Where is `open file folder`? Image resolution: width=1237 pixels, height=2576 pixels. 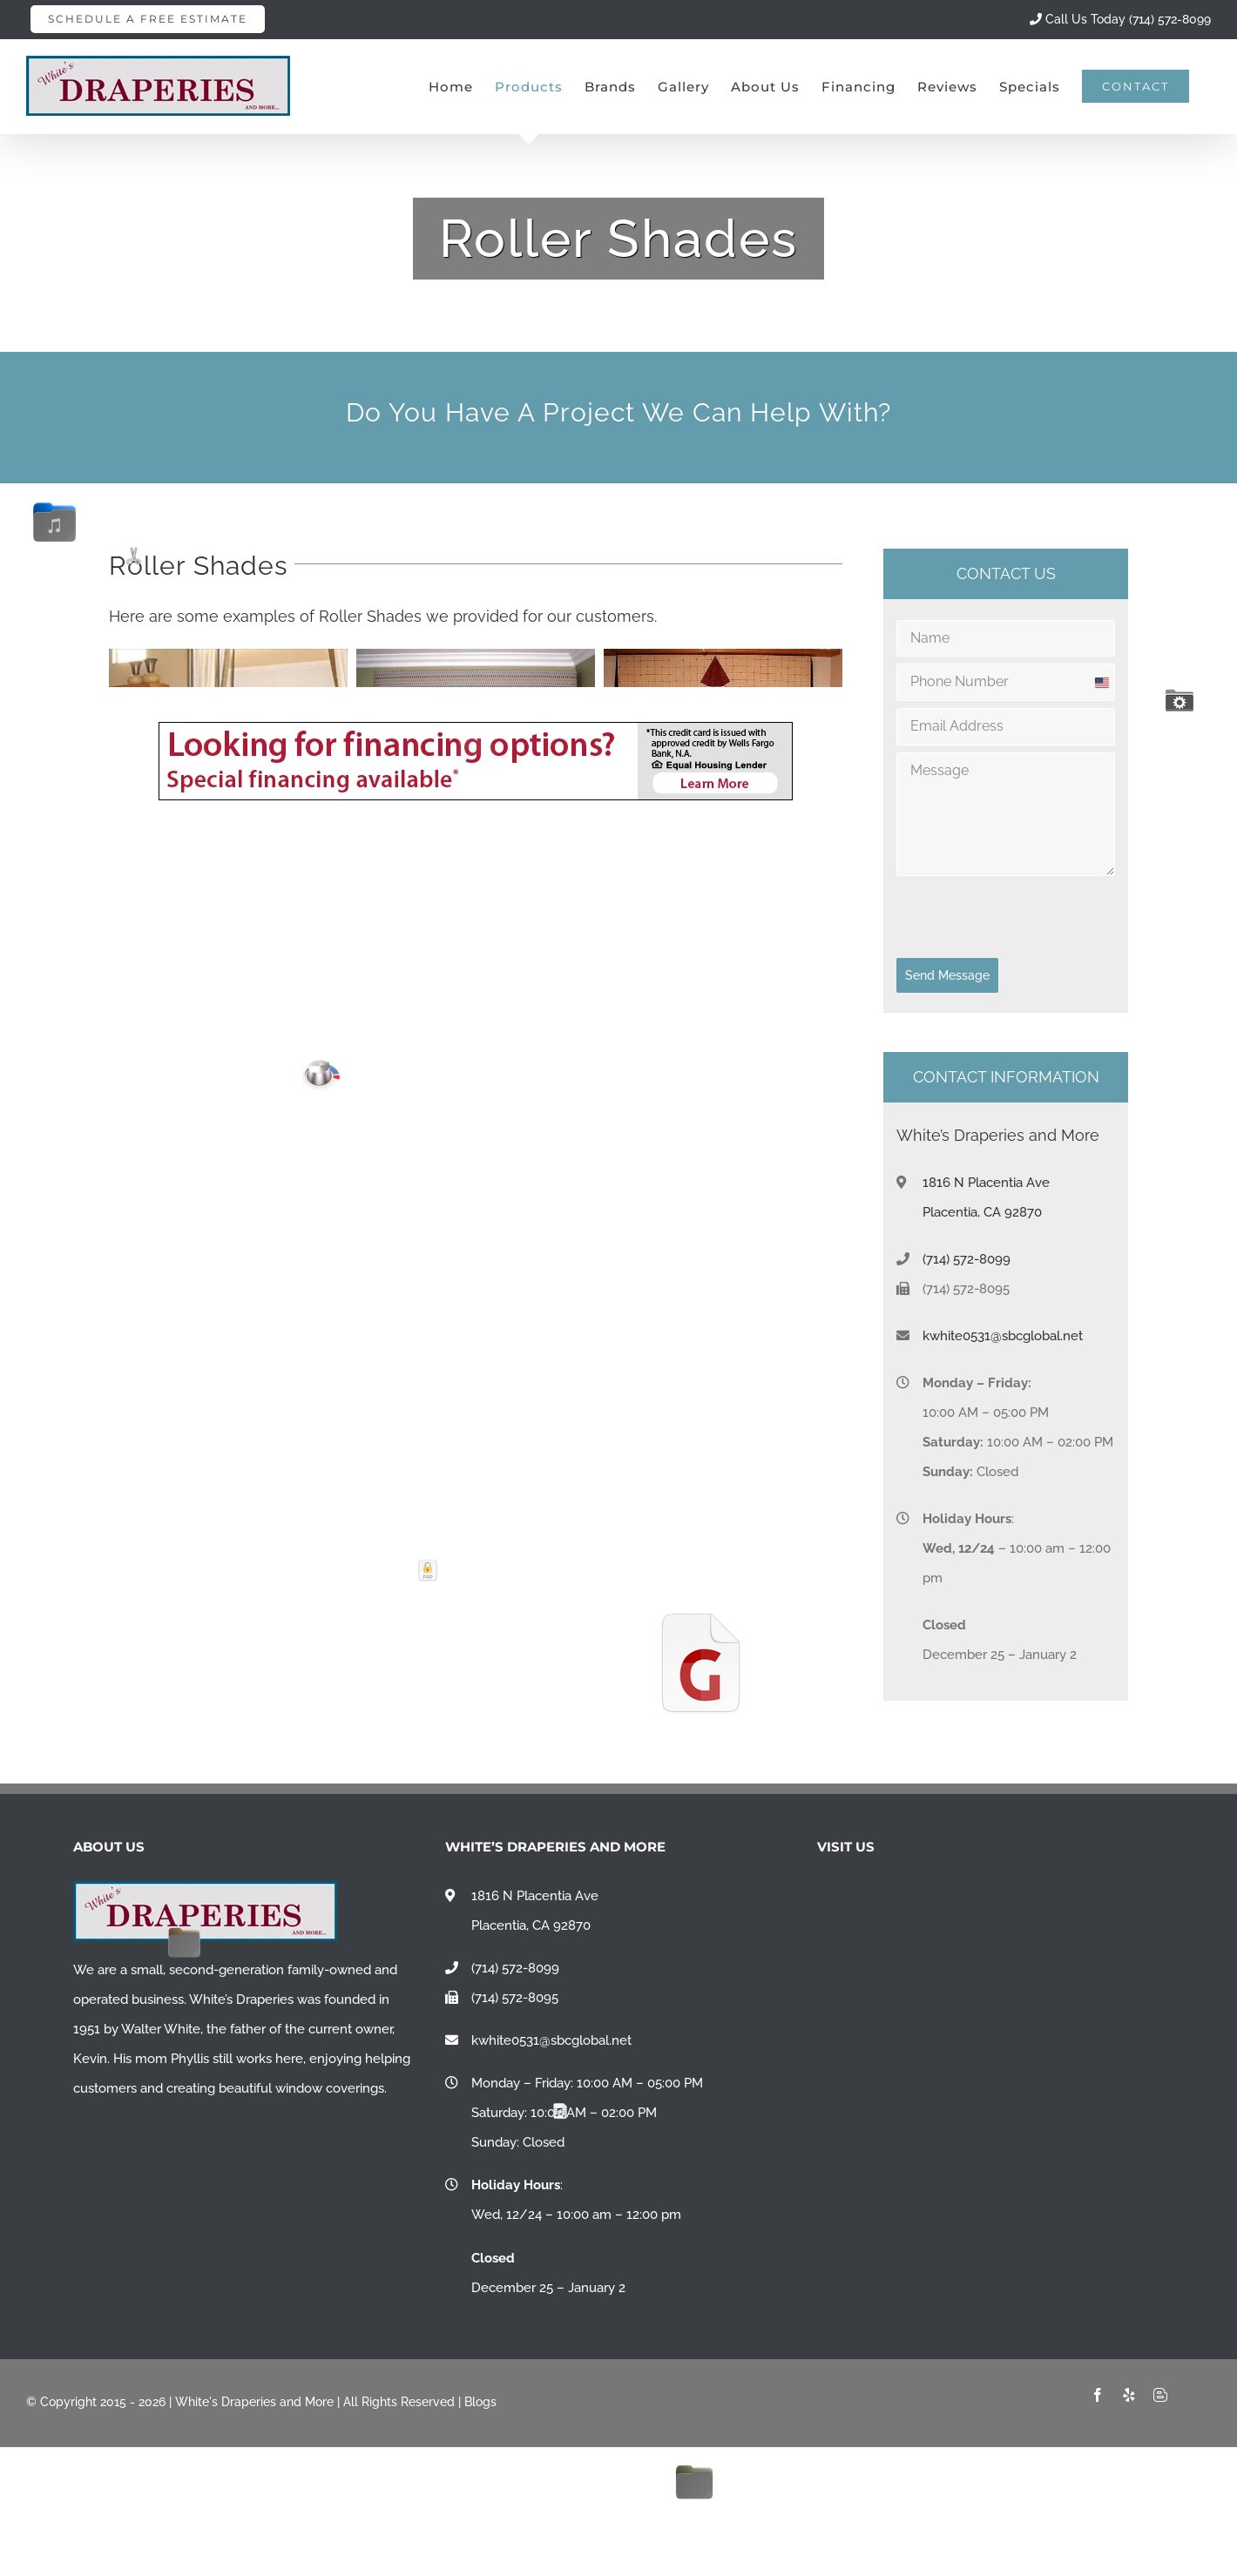 open file folder is located at coordinates (184, 1942).